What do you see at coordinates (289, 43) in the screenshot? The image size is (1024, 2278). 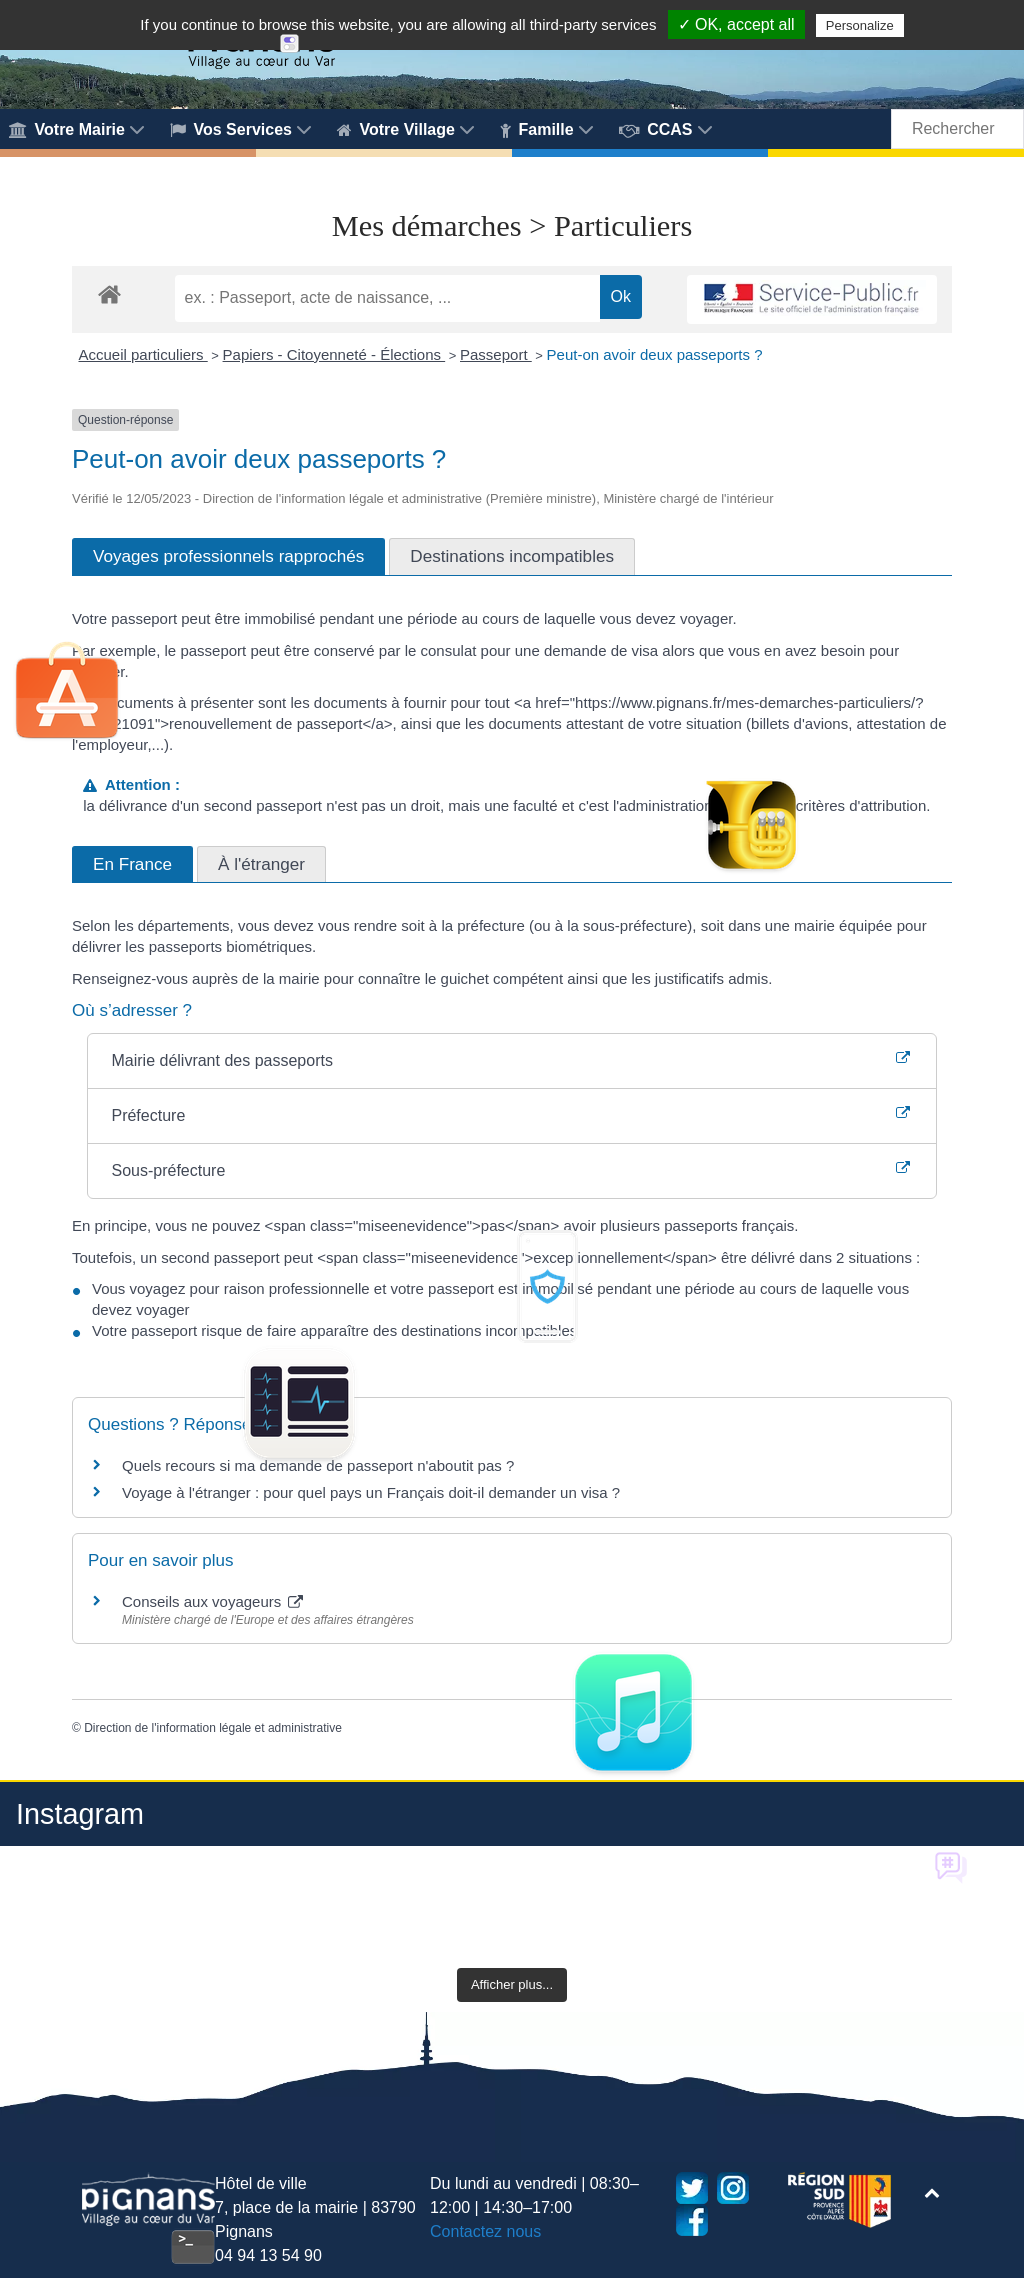 I see `open gnome tweaks to customize system settings` at bounding box center [289, 43].